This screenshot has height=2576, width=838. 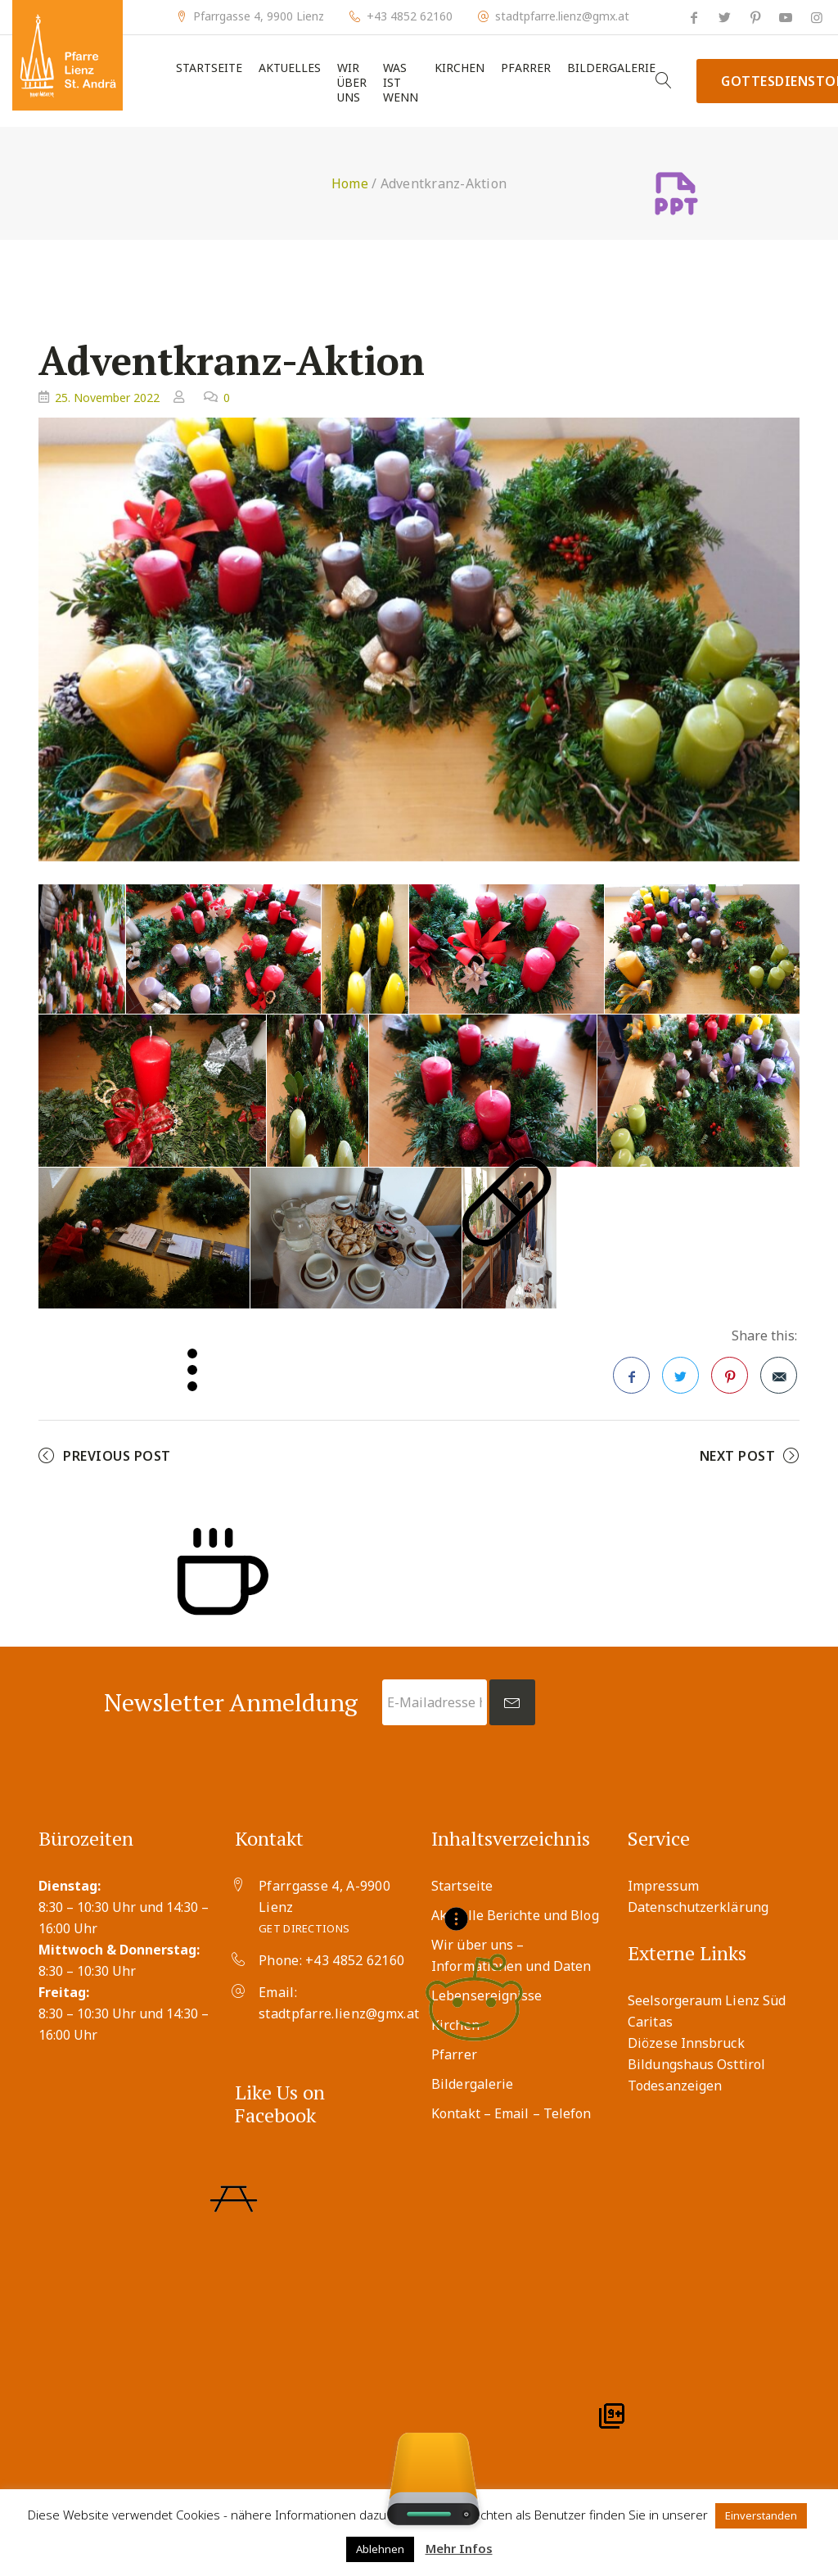 I want to click on open the Reddit app, so click(x=474, y=2002).